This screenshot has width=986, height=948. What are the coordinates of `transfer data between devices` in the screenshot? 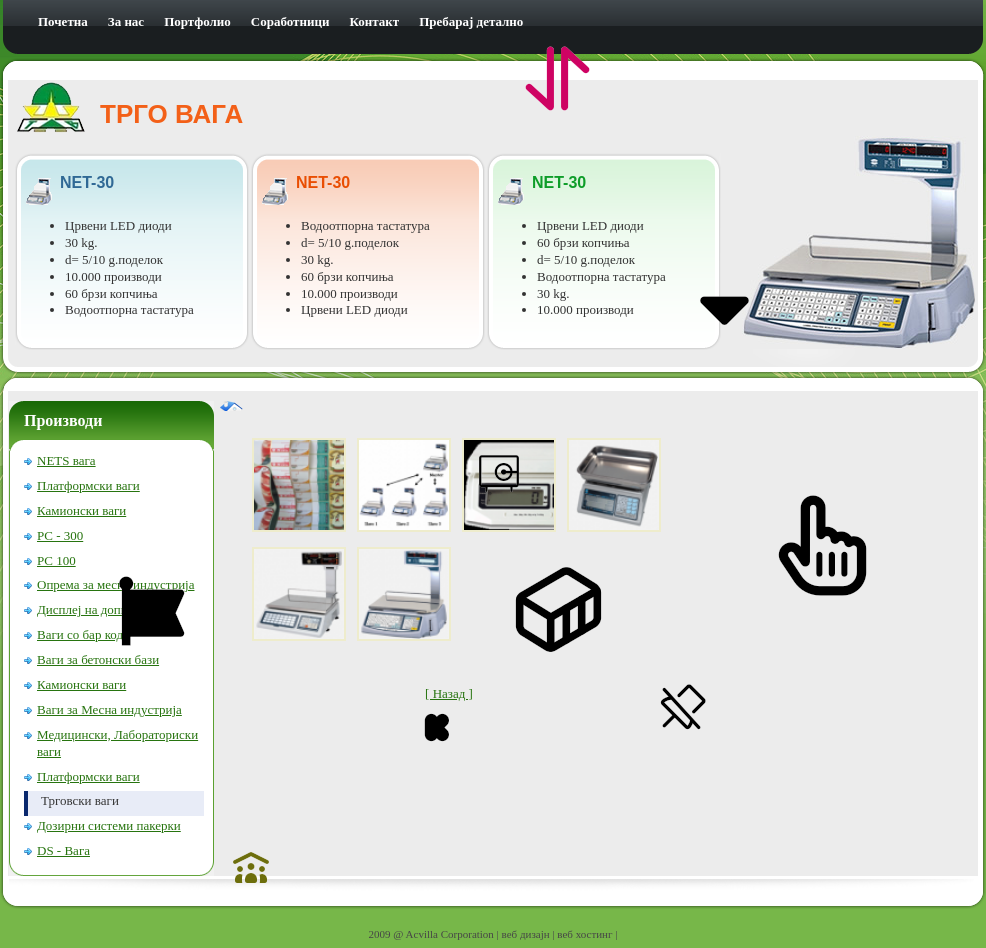 It's located at (557, 78).